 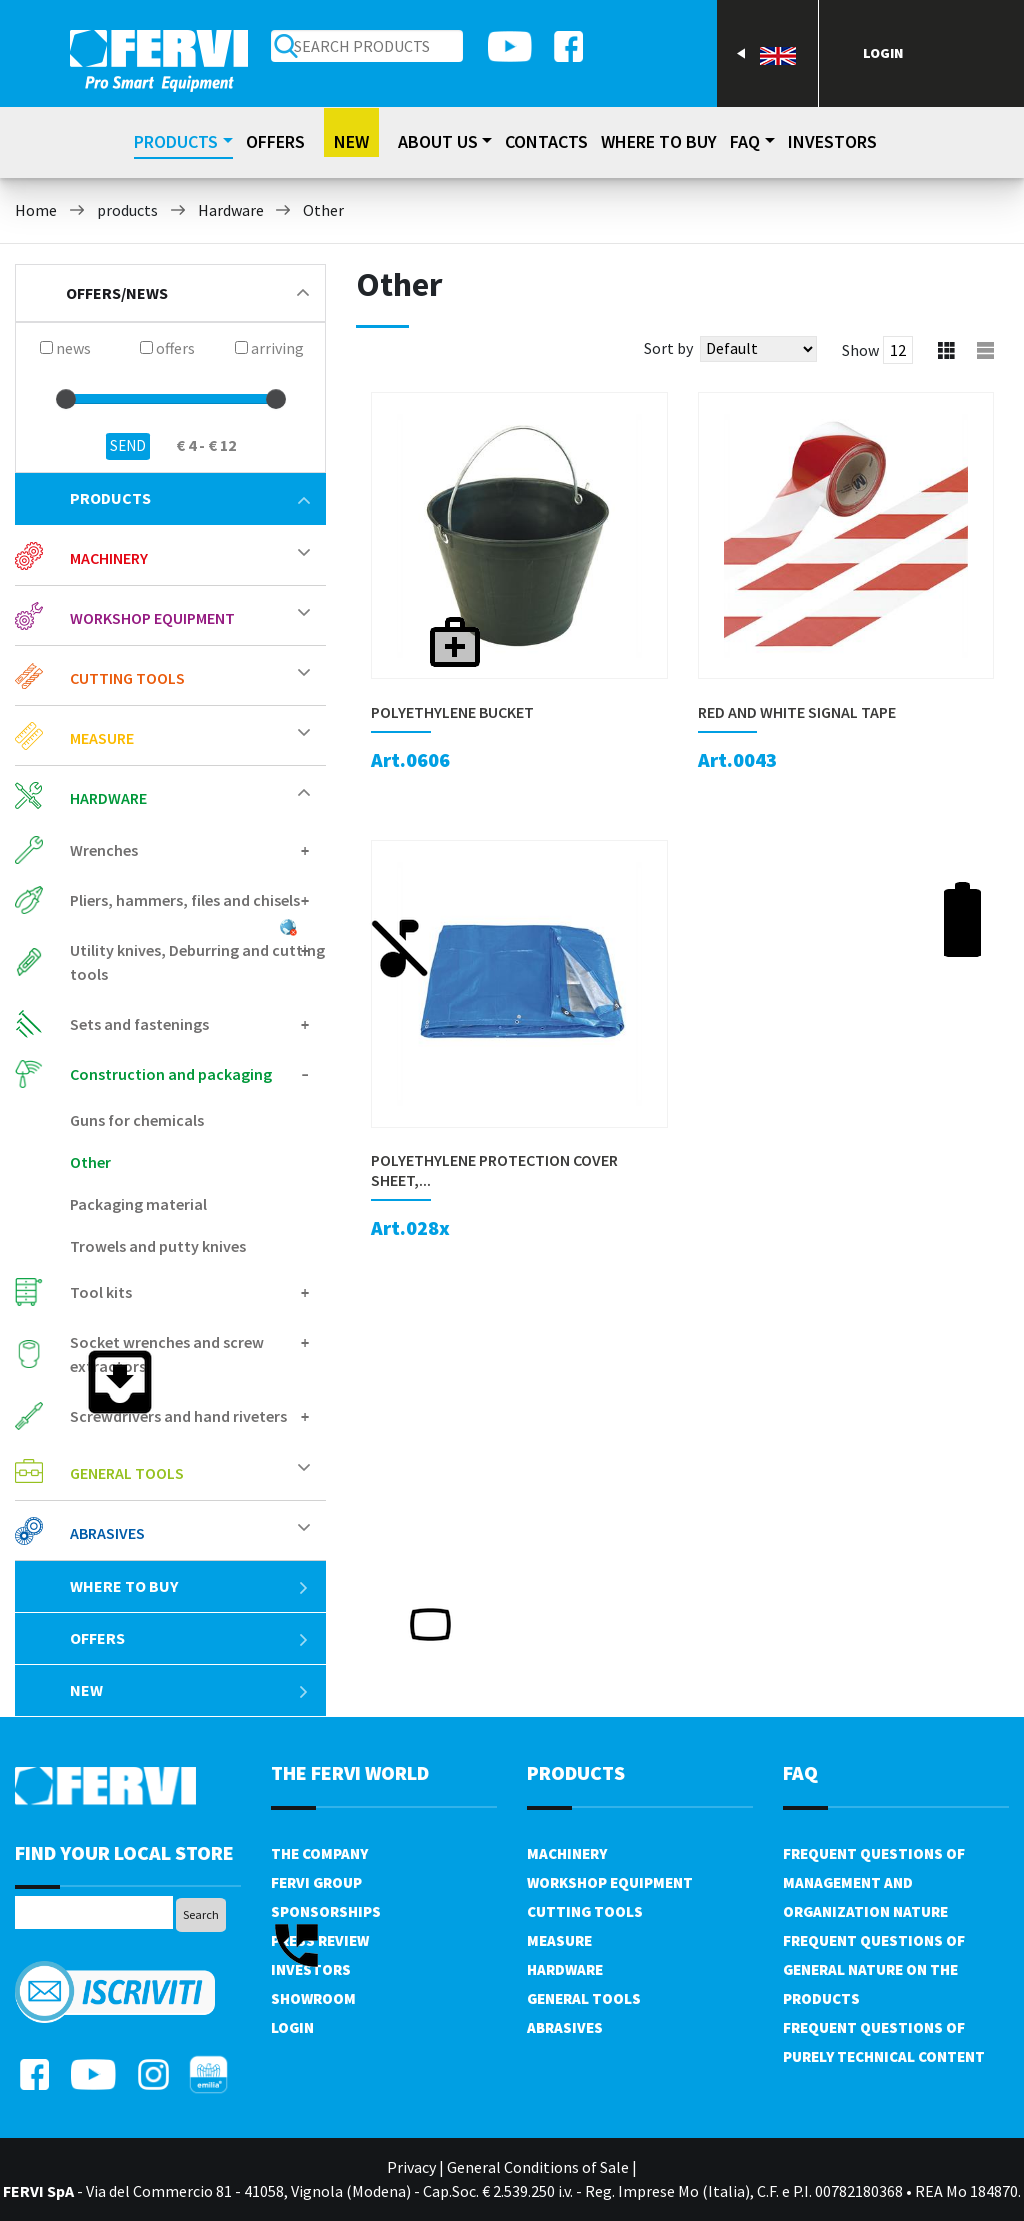 What do you see at coordinates (455, 642) in the screenshot?
I see `access medical services or healthcare information` at bounding box center [455, 642].